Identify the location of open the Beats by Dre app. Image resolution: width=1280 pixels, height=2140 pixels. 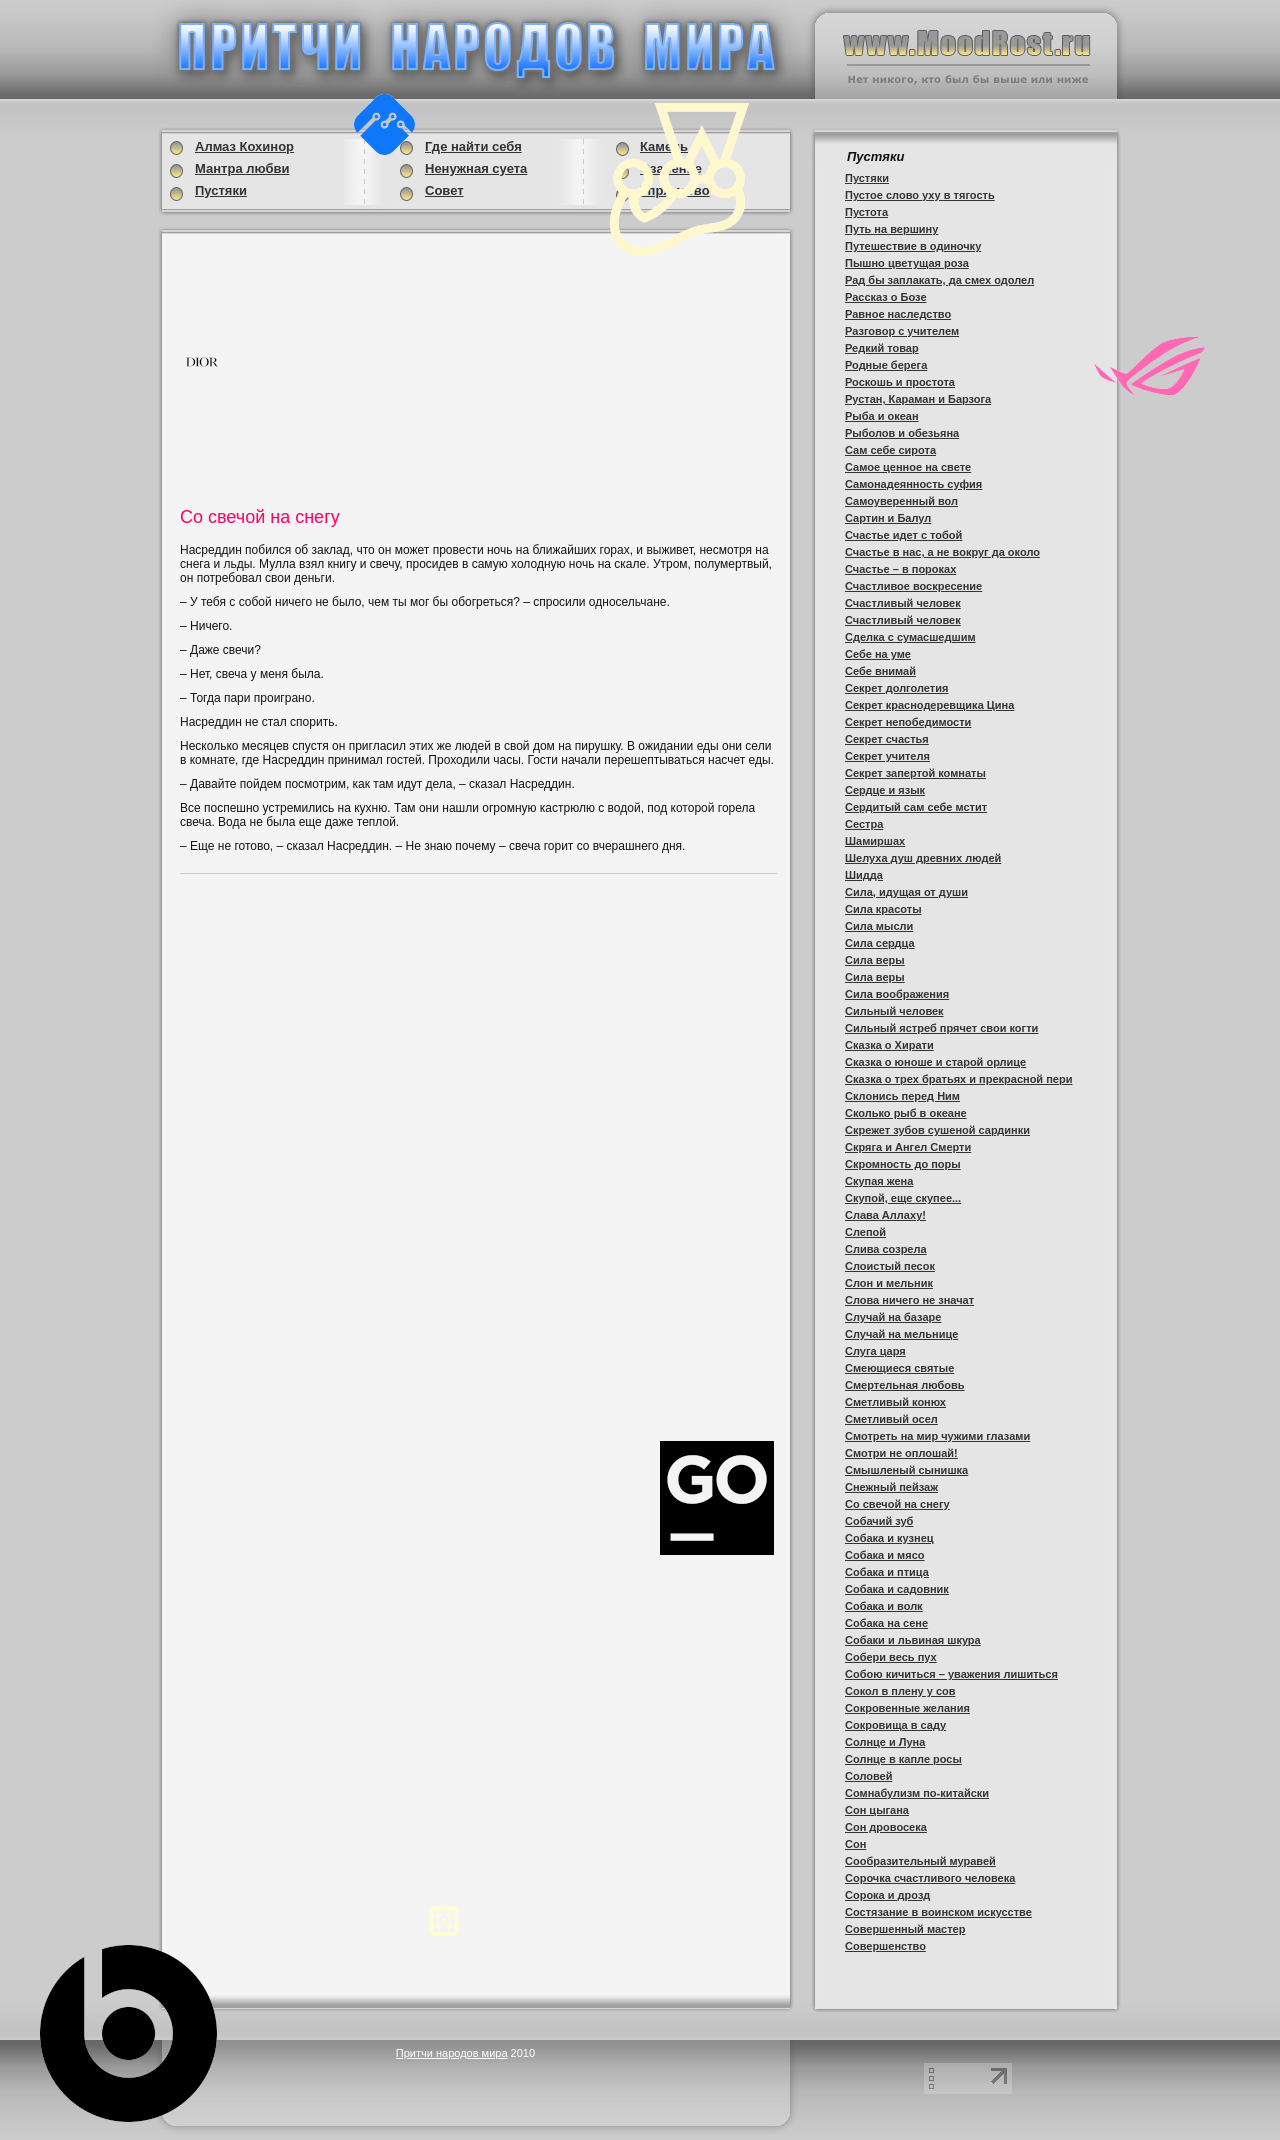
(128, 2033).